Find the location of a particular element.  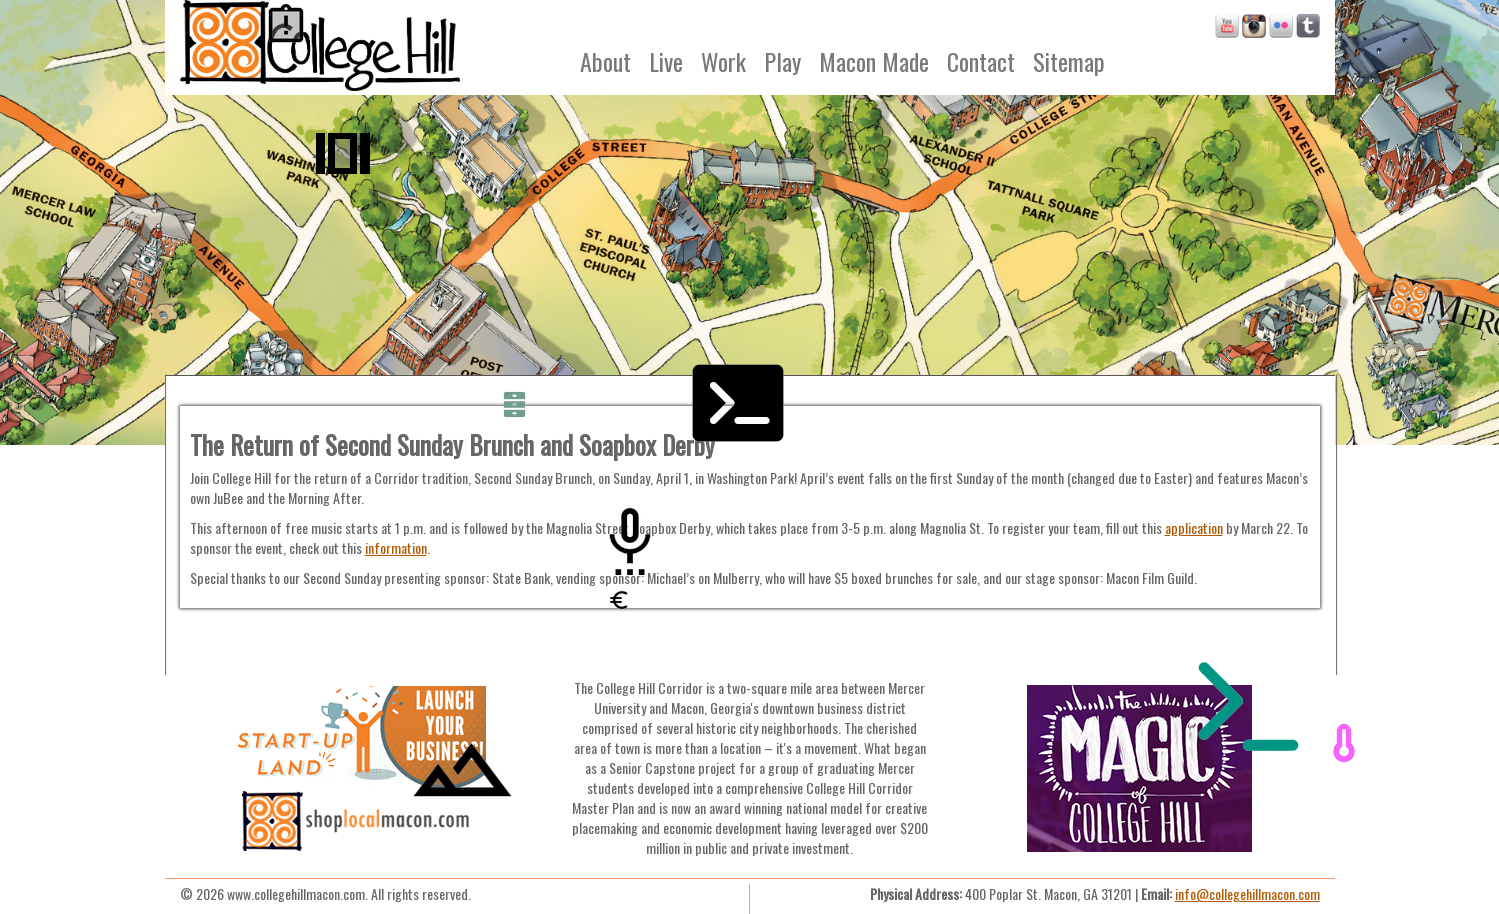

browse furniture or home decor items is located at coordinates (514, 404).